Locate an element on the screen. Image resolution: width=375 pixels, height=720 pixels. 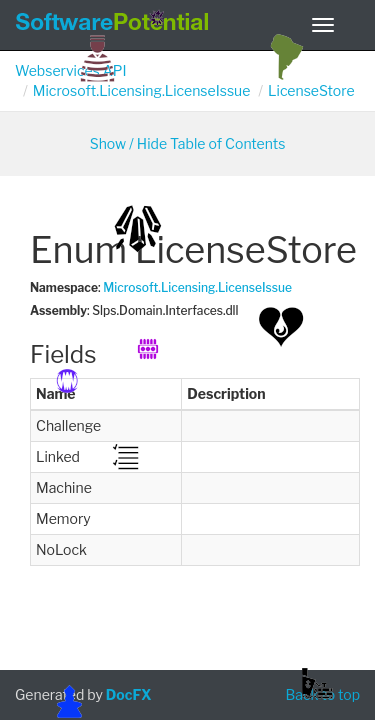
select the abbot piece in a board game is located at coordinates (69, 701).